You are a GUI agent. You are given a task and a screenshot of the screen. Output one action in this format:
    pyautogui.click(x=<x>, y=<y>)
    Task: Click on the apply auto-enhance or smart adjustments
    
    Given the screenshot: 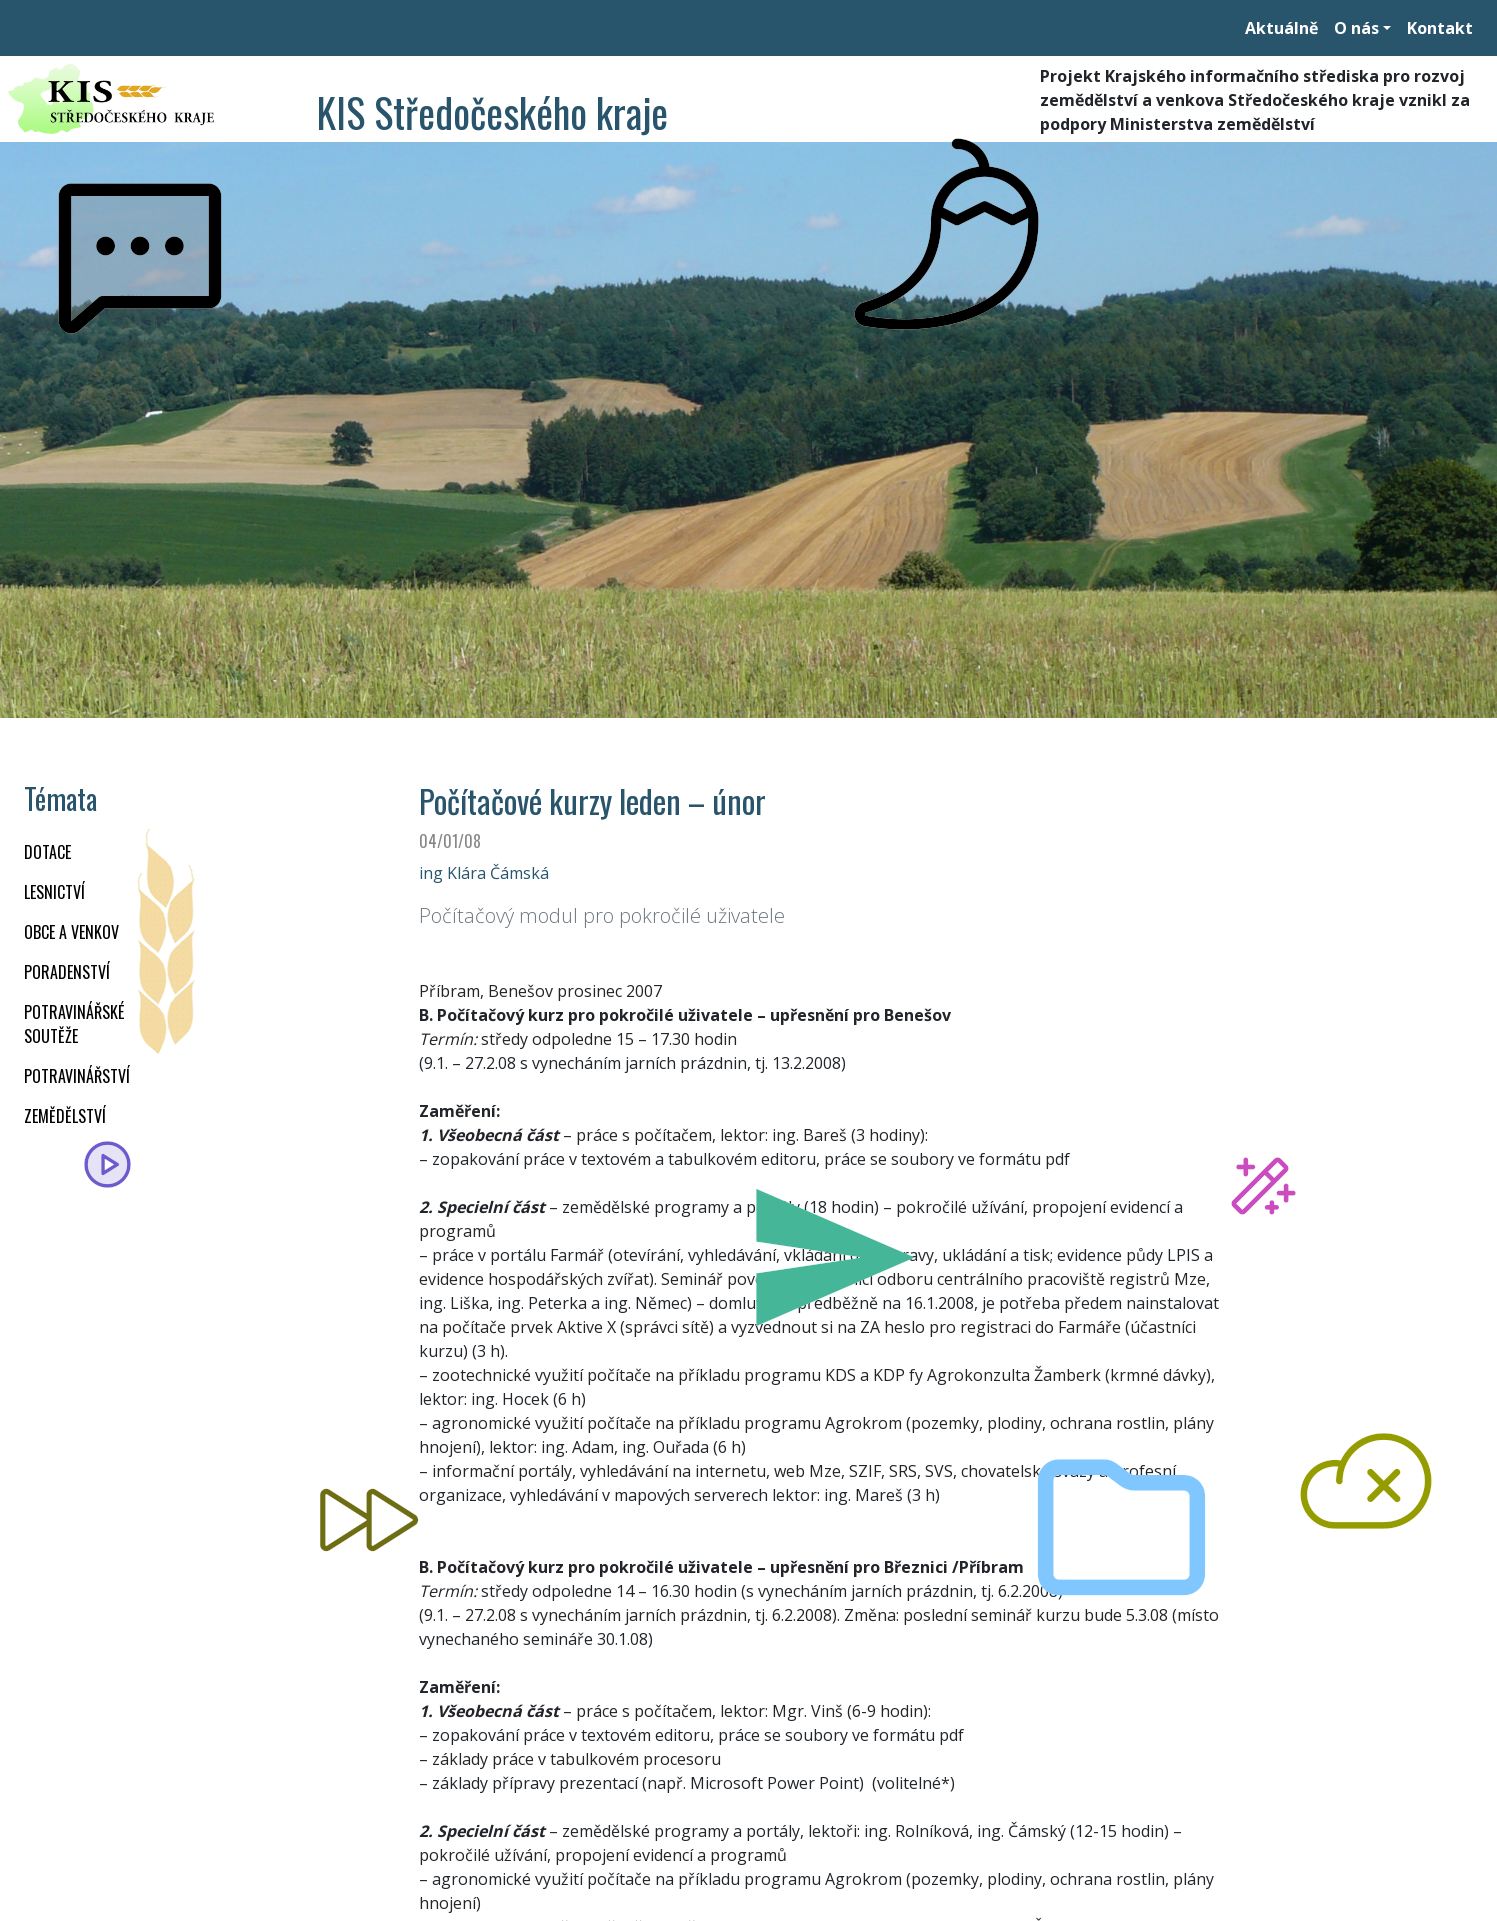 What is the action you would take?
    pyautogui.click(x=1260, y=1186)
    